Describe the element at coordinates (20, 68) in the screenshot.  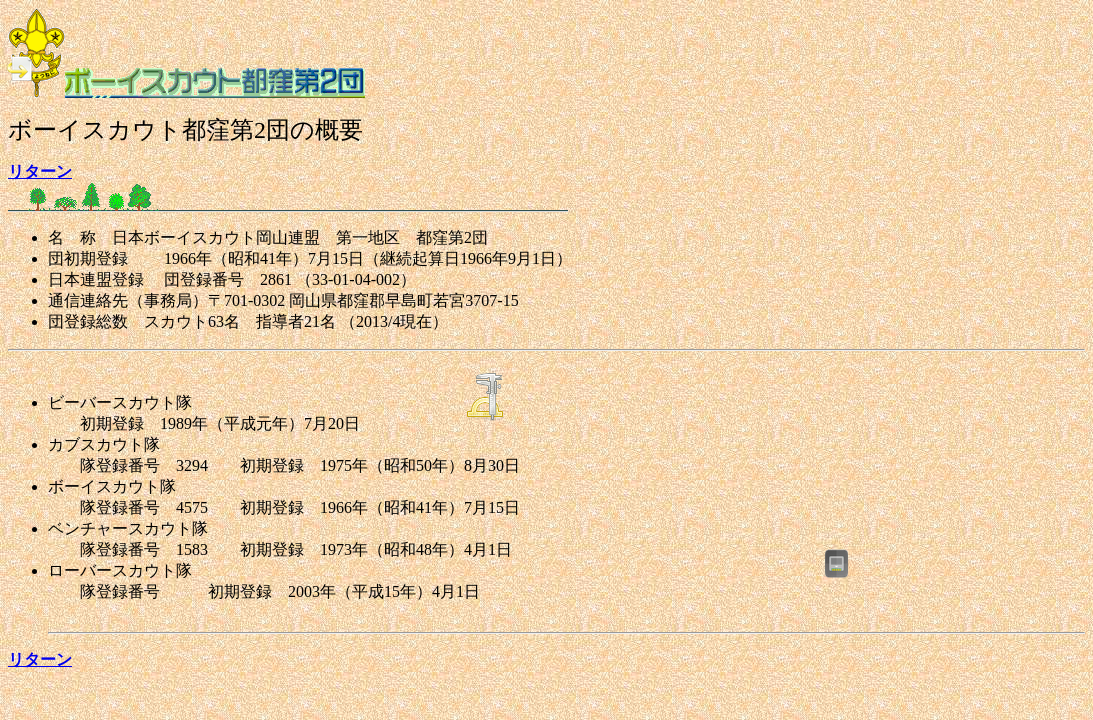
I see `revert document to previous version` at that location.